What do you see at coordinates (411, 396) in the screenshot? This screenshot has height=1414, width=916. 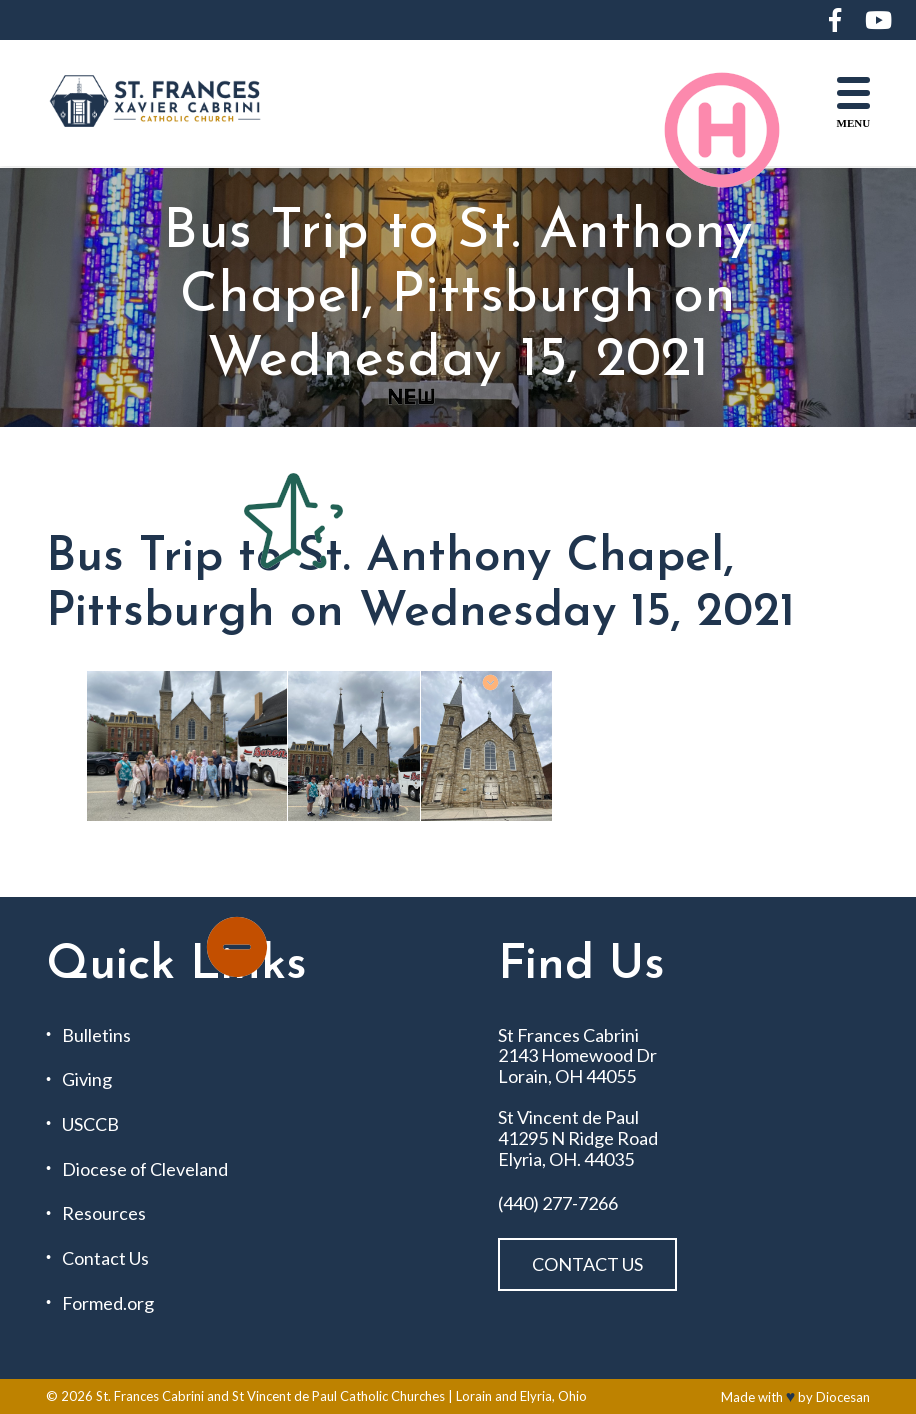 I see `indicates new content or recently added items` at bounding box center [411, 396].